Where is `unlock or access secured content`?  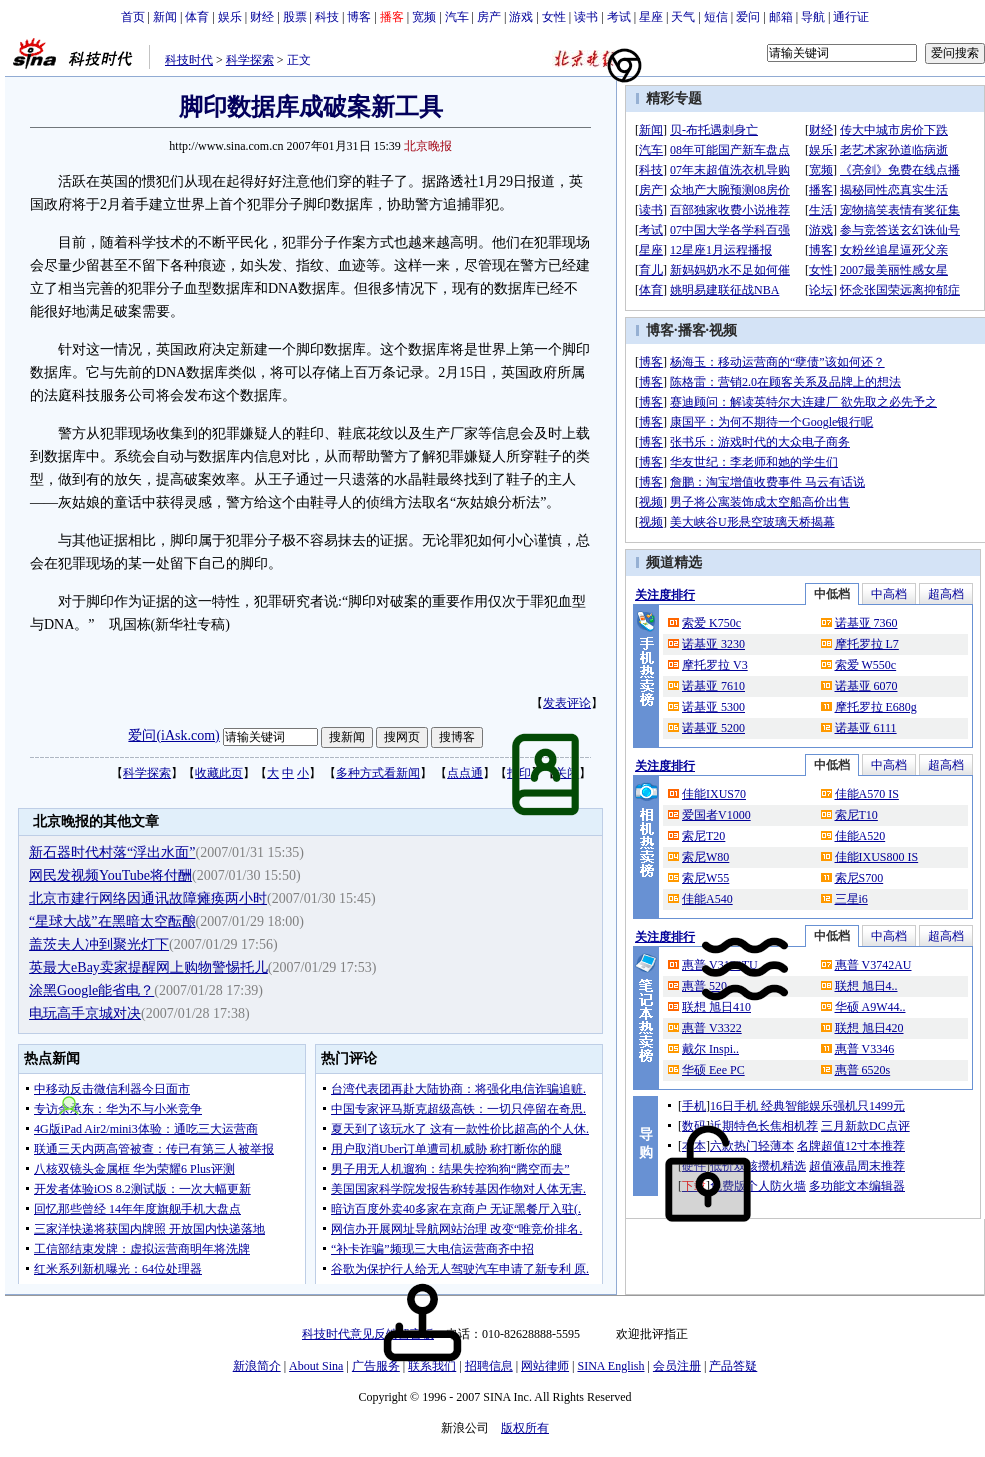
unlock or access secured content is located at coordinates (708, 1179).